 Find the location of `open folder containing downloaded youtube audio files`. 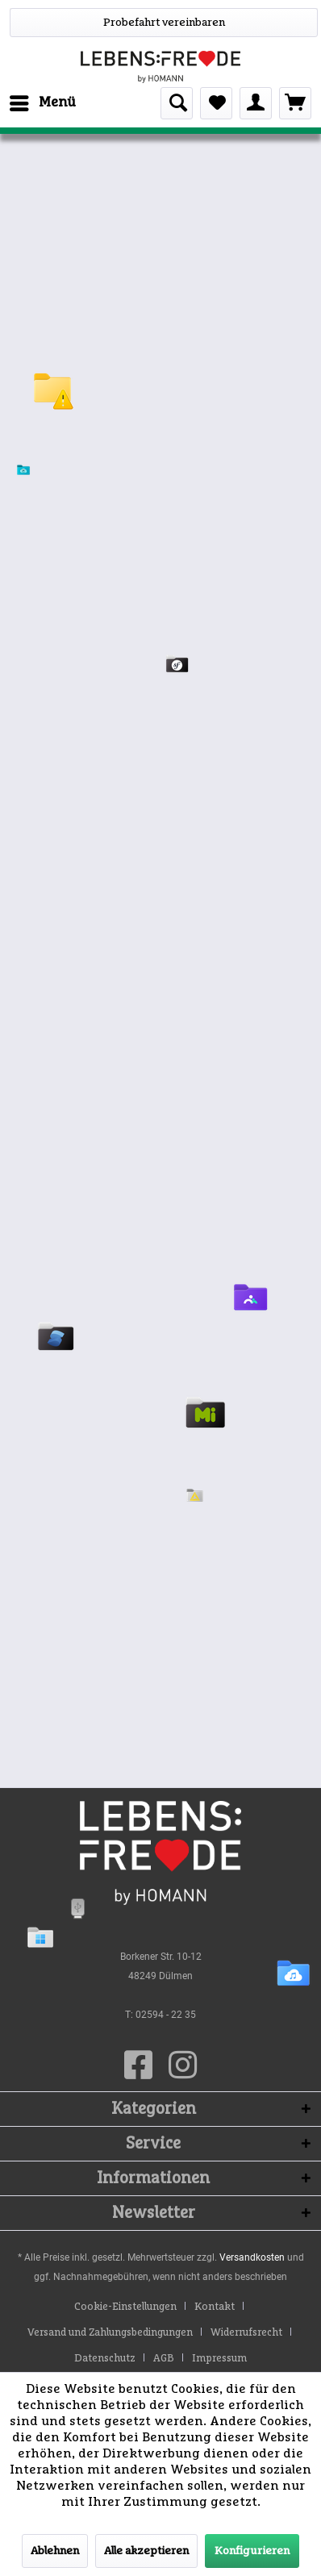

open folder containing downloaded youtube audio files is located at coordinates (293, 1974).